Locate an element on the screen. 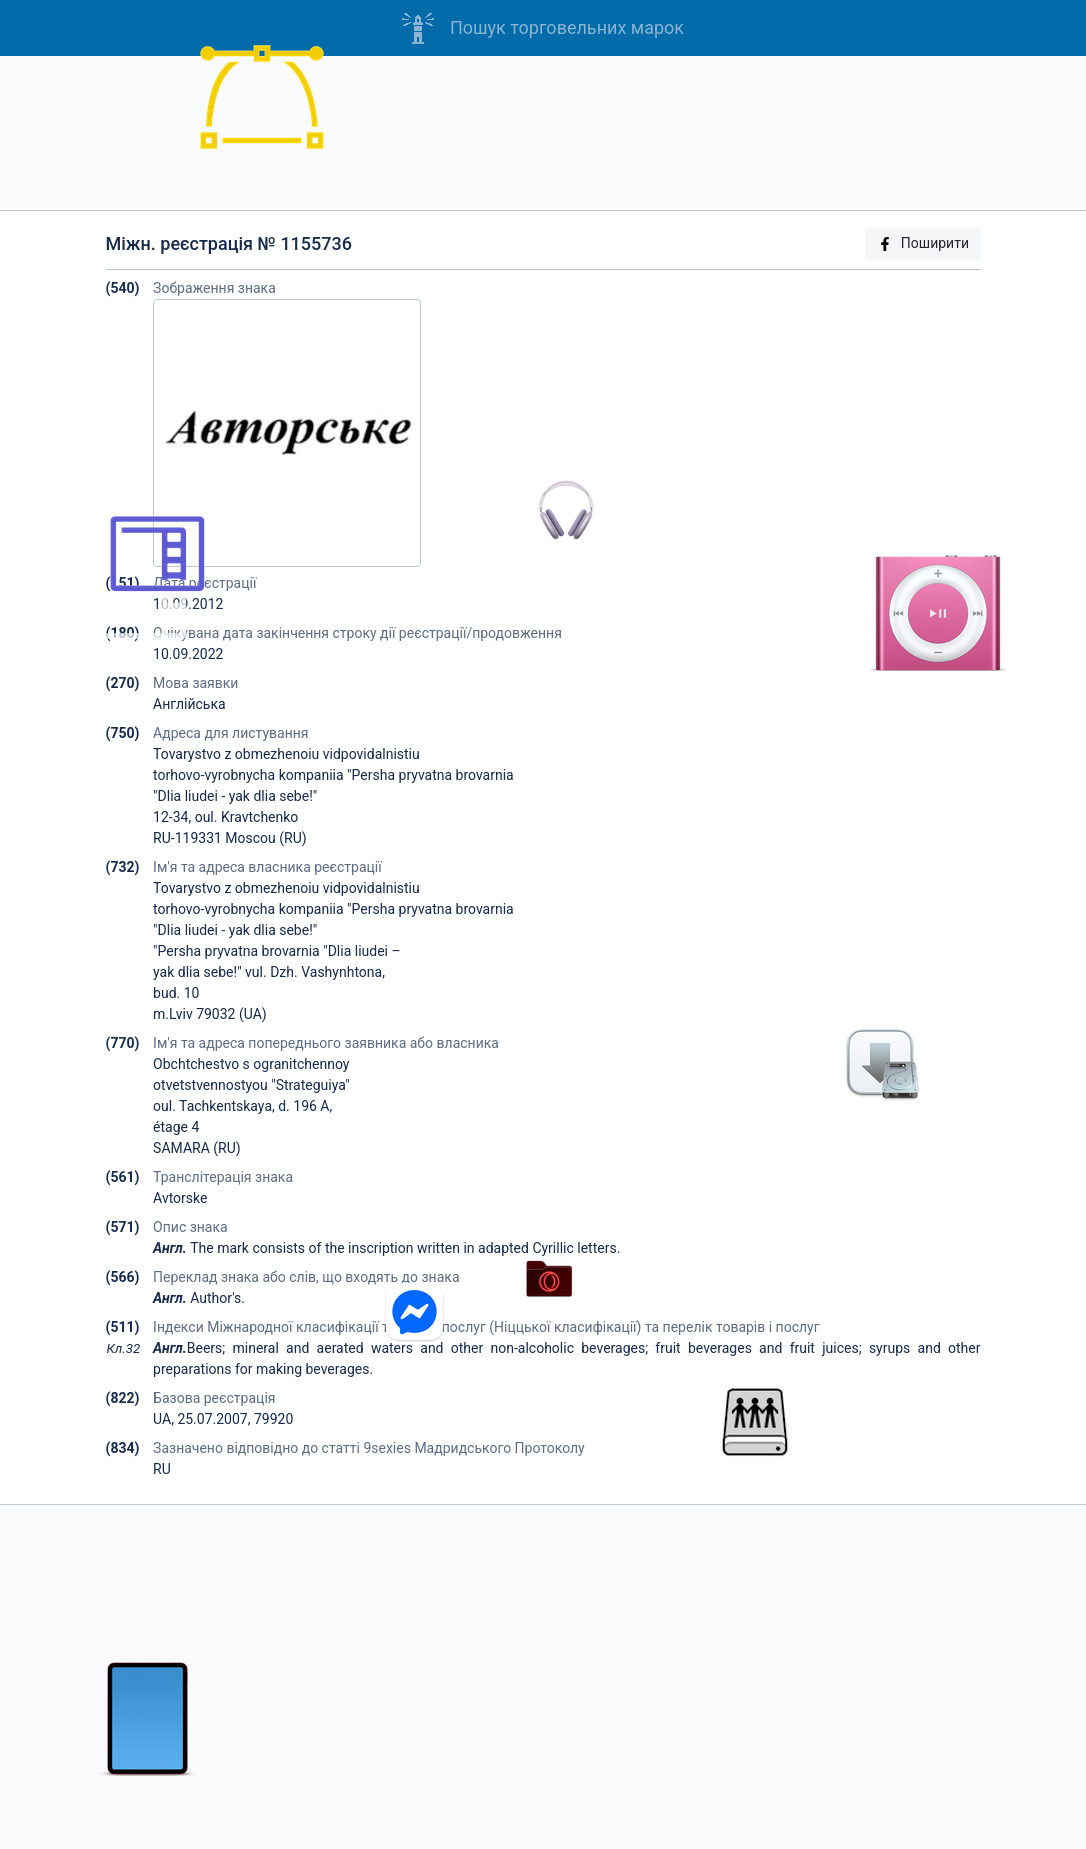  access a shared network drive is located at coordinates (755, 1422).